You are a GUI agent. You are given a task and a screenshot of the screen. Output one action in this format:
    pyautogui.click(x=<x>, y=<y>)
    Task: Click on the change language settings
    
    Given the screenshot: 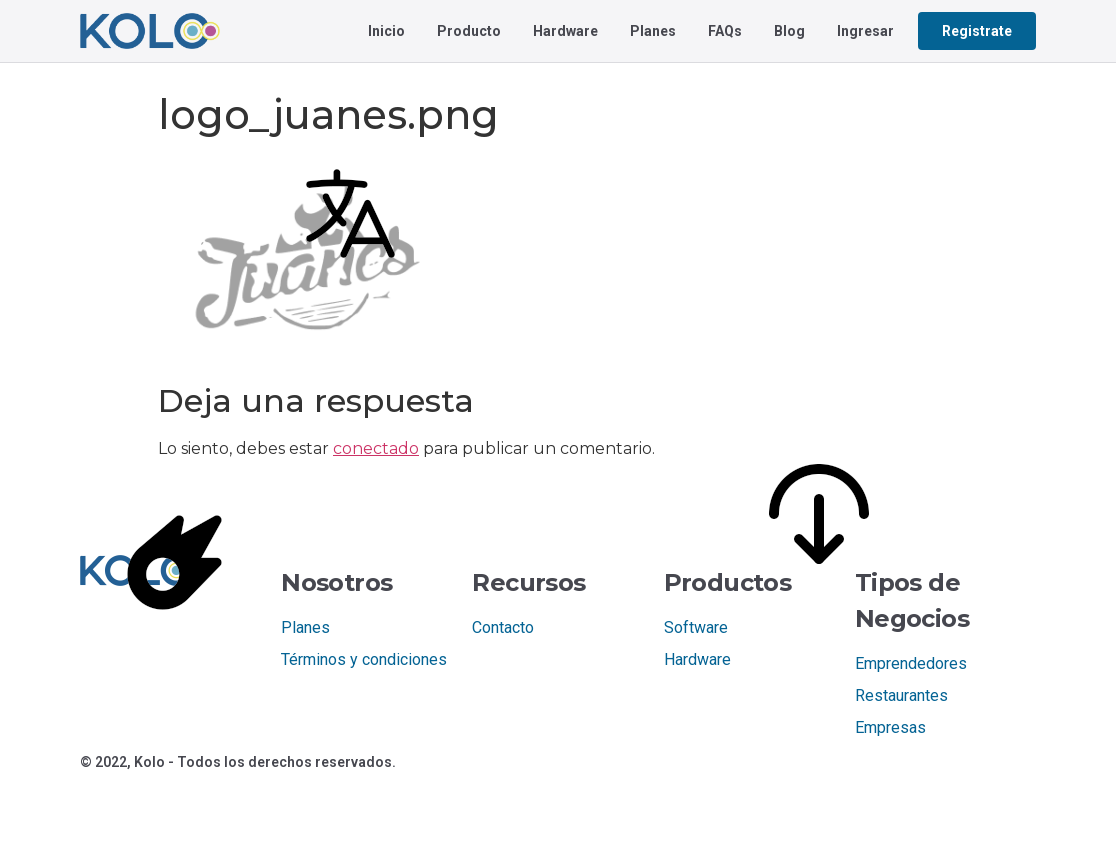 What is the action you would take?
    pyautogui.click(x=350, y=213)
    